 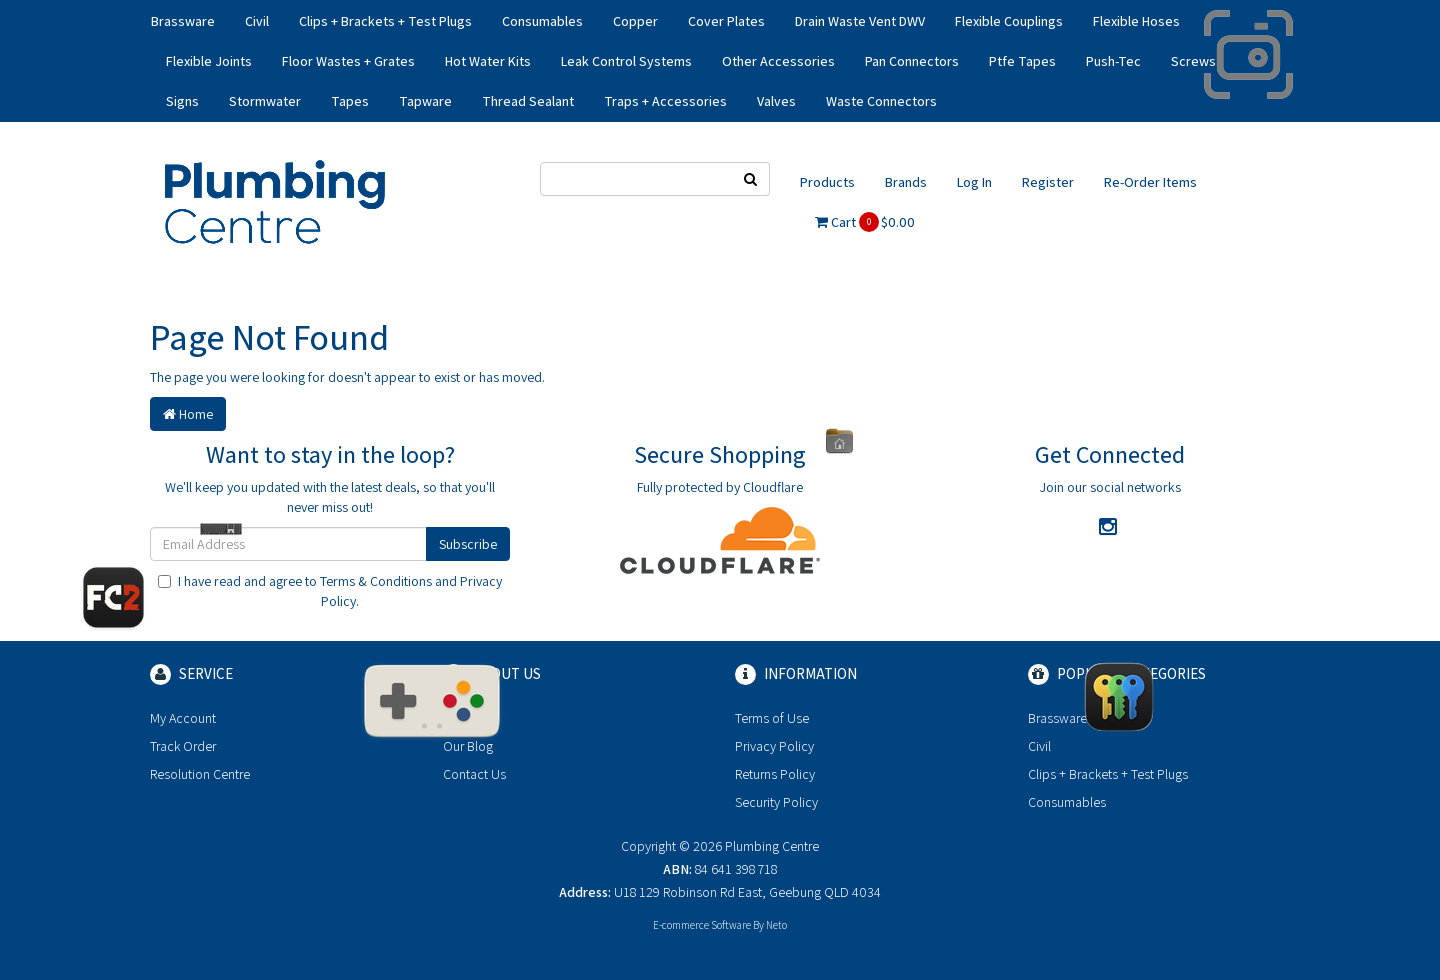 What do you see at coordinates (221, 529) in the screenshot?
I see `apple magic keyboard with numeric keypad in silver and black` at bounding box center [221, 529].